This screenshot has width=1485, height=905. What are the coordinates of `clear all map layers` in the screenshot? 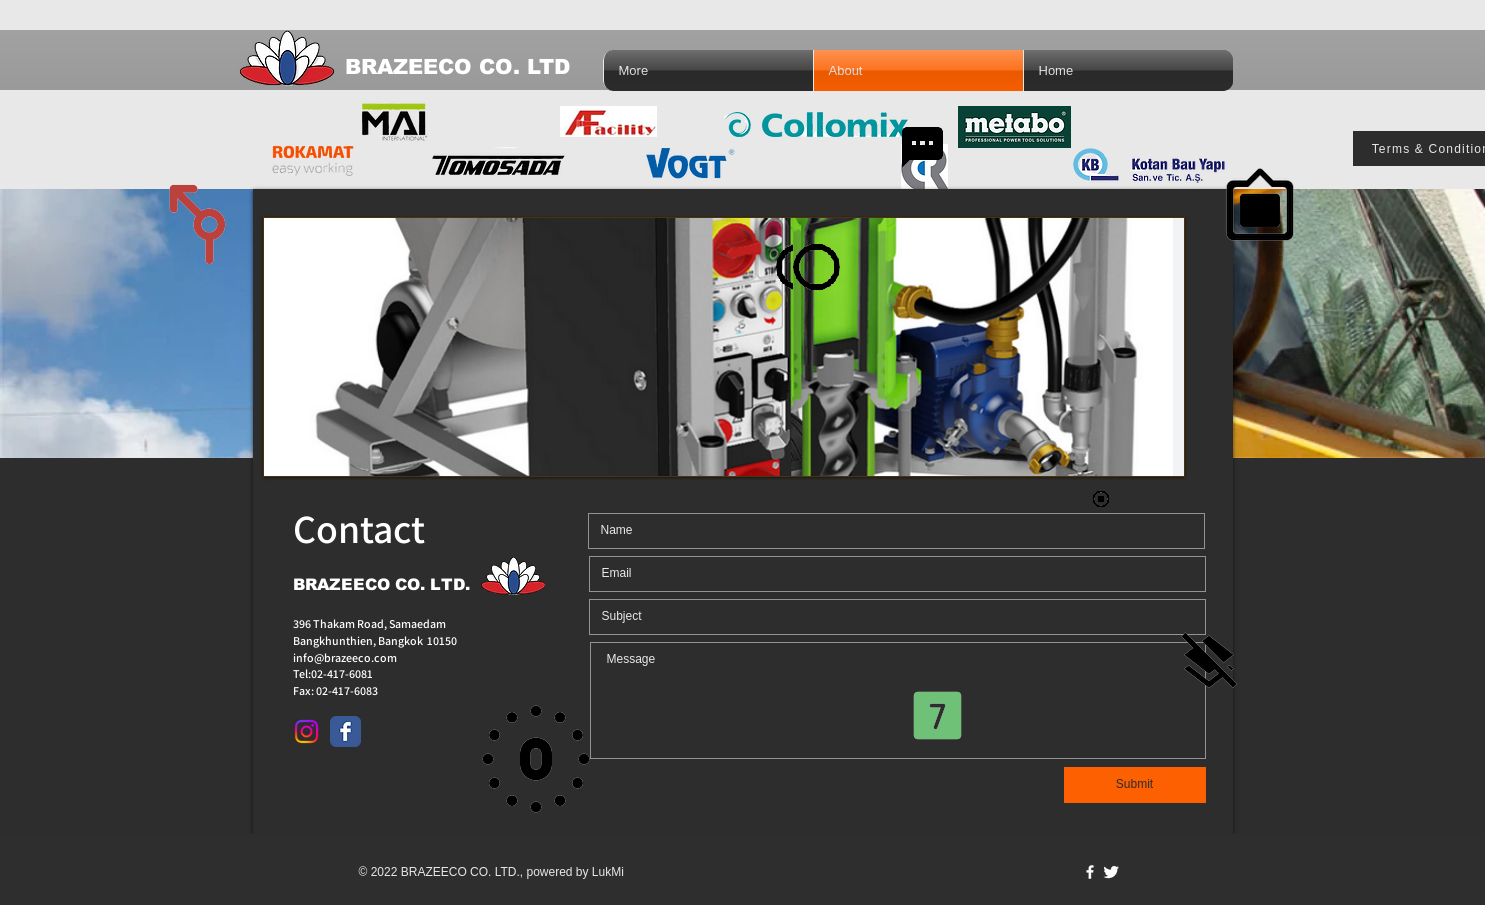 It's located at (1209, 663).